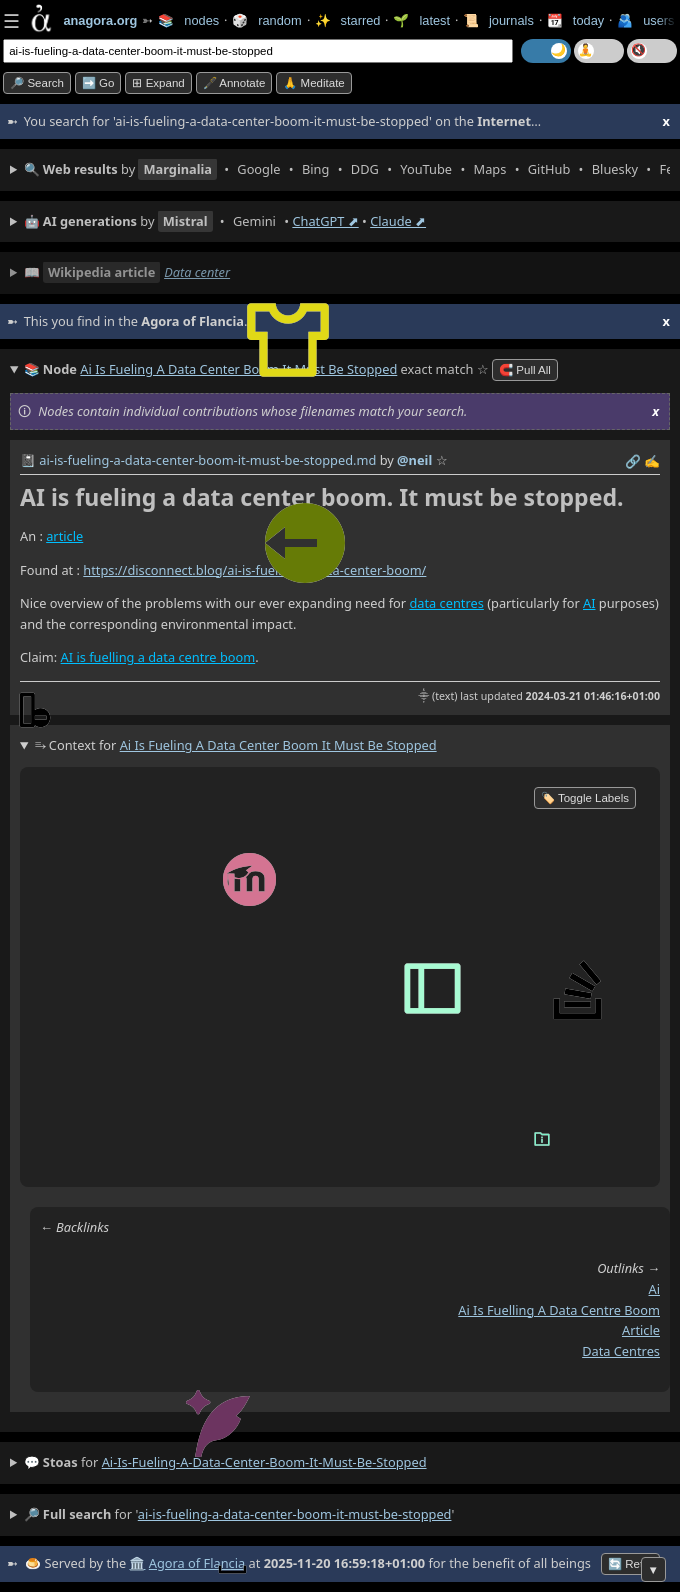 This screenshot has width=680, height=1592. I want to click on compose with AI writing assistance, so click(222, 1426).